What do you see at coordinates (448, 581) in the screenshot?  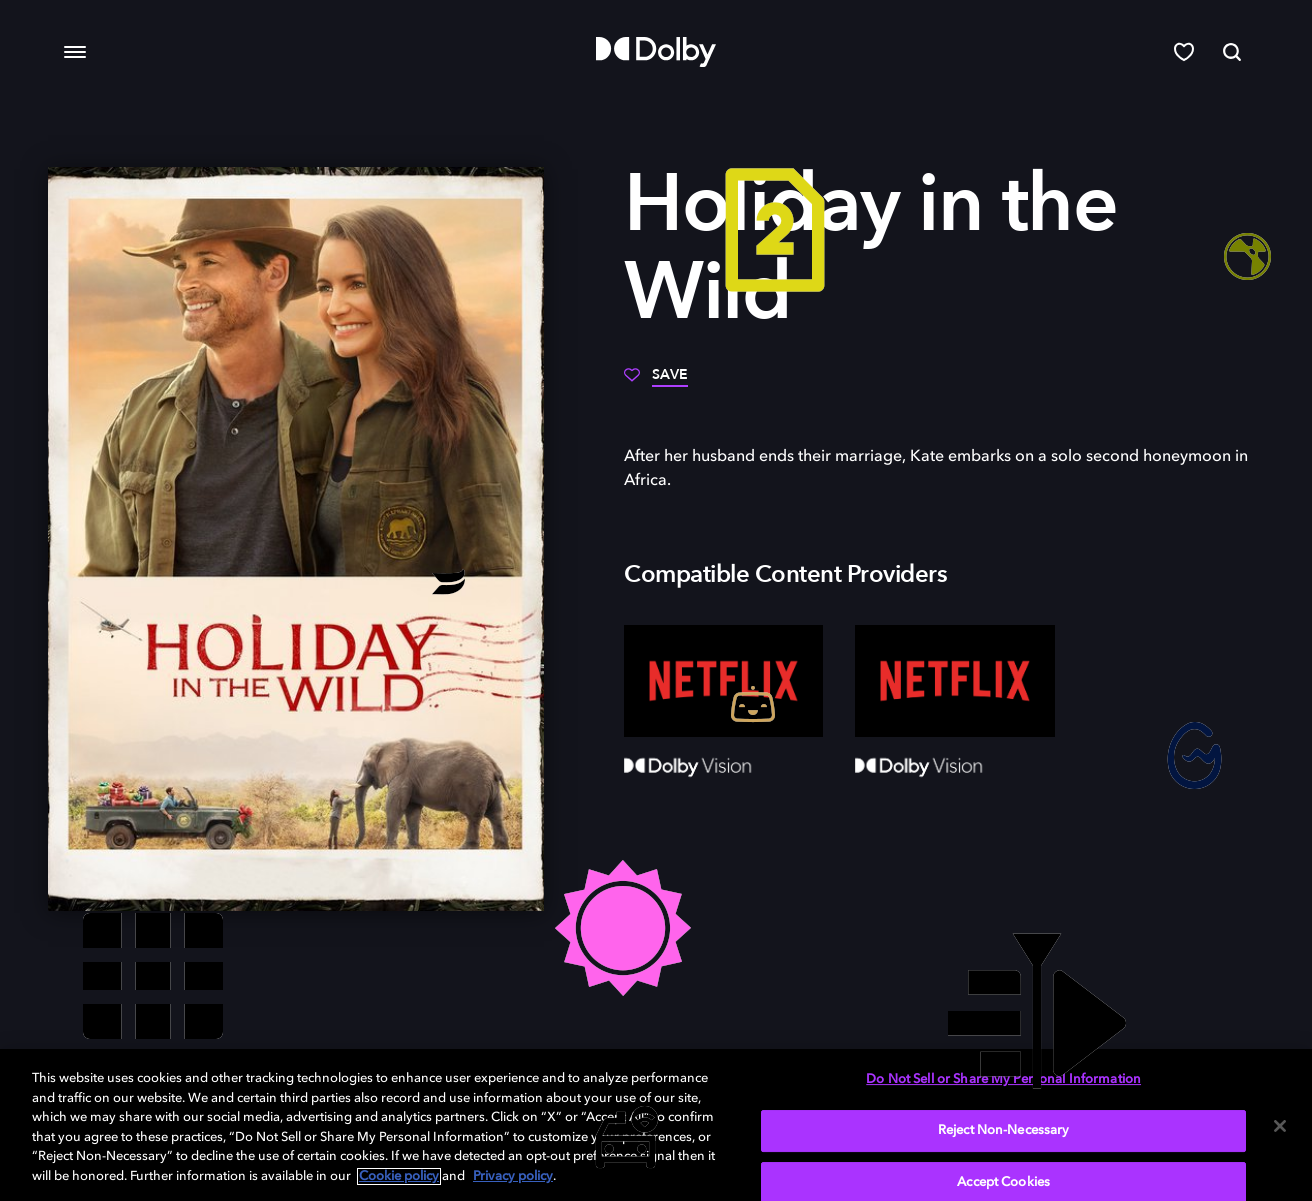 I see `wistia video hosting platform logo` at bounding box center [448, 581].